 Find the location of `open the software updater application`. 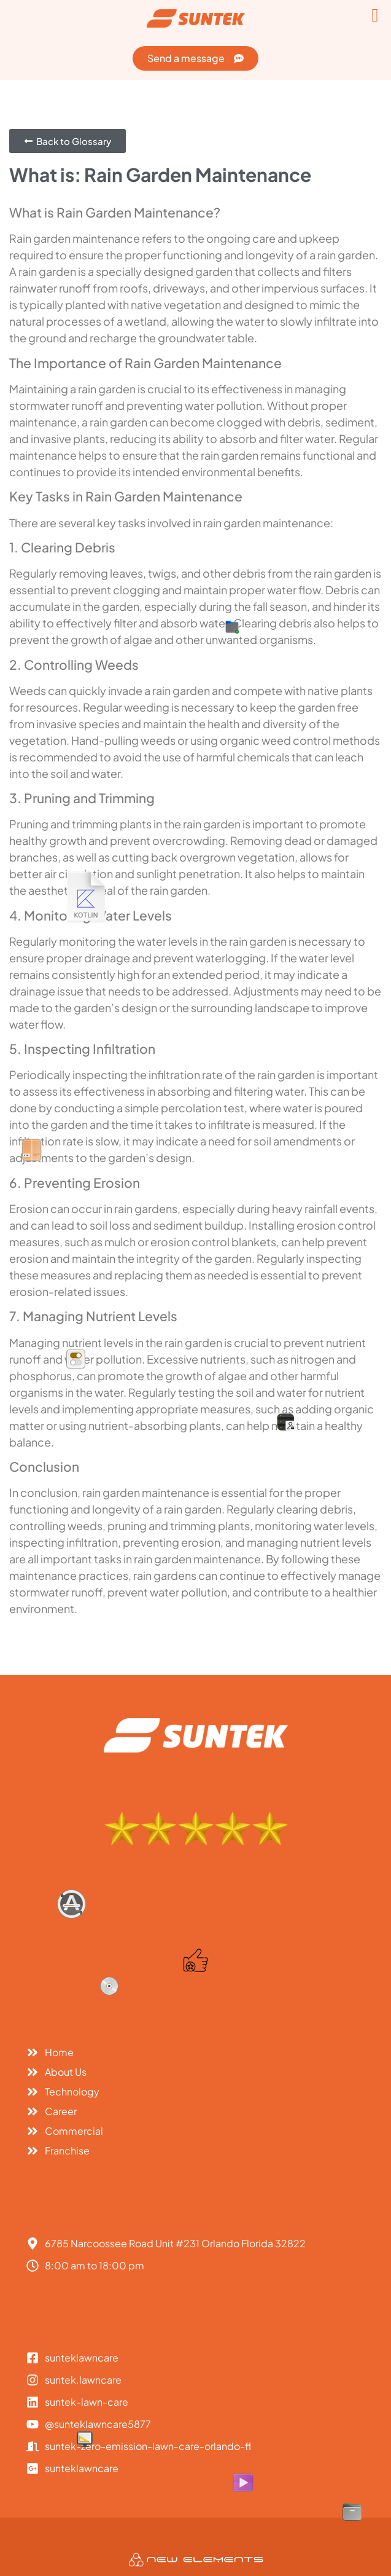

open the software updater application is located at coordinates (71, 1904).